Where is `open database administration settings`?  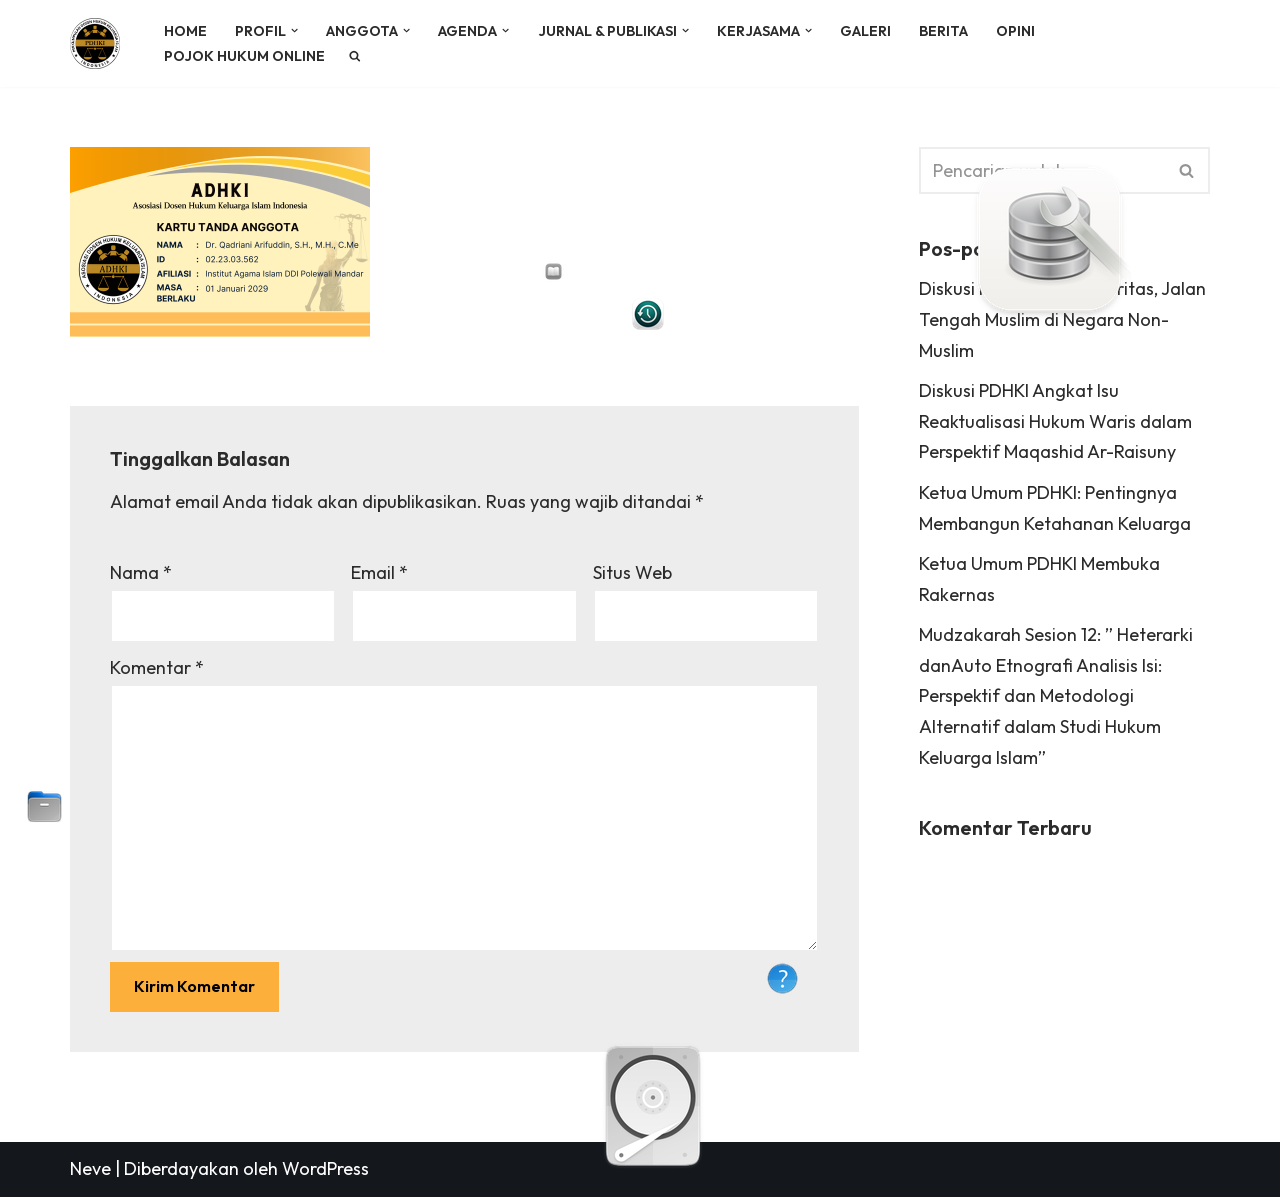
open database administration settings is located at coordinates (1049, 239).